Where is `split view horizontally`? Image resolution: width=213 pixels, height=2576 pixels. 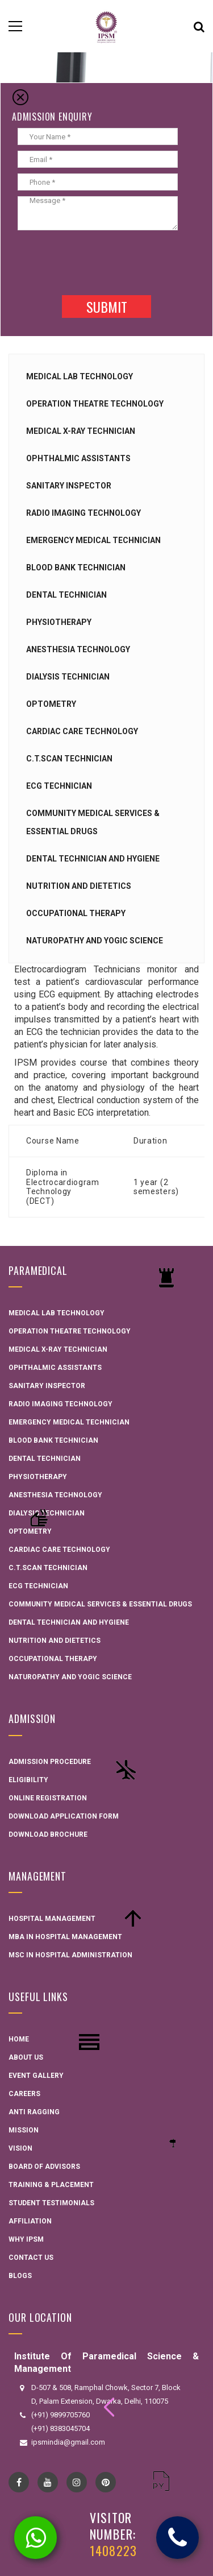 split view horizontally is located at coordinates (89, 2042).